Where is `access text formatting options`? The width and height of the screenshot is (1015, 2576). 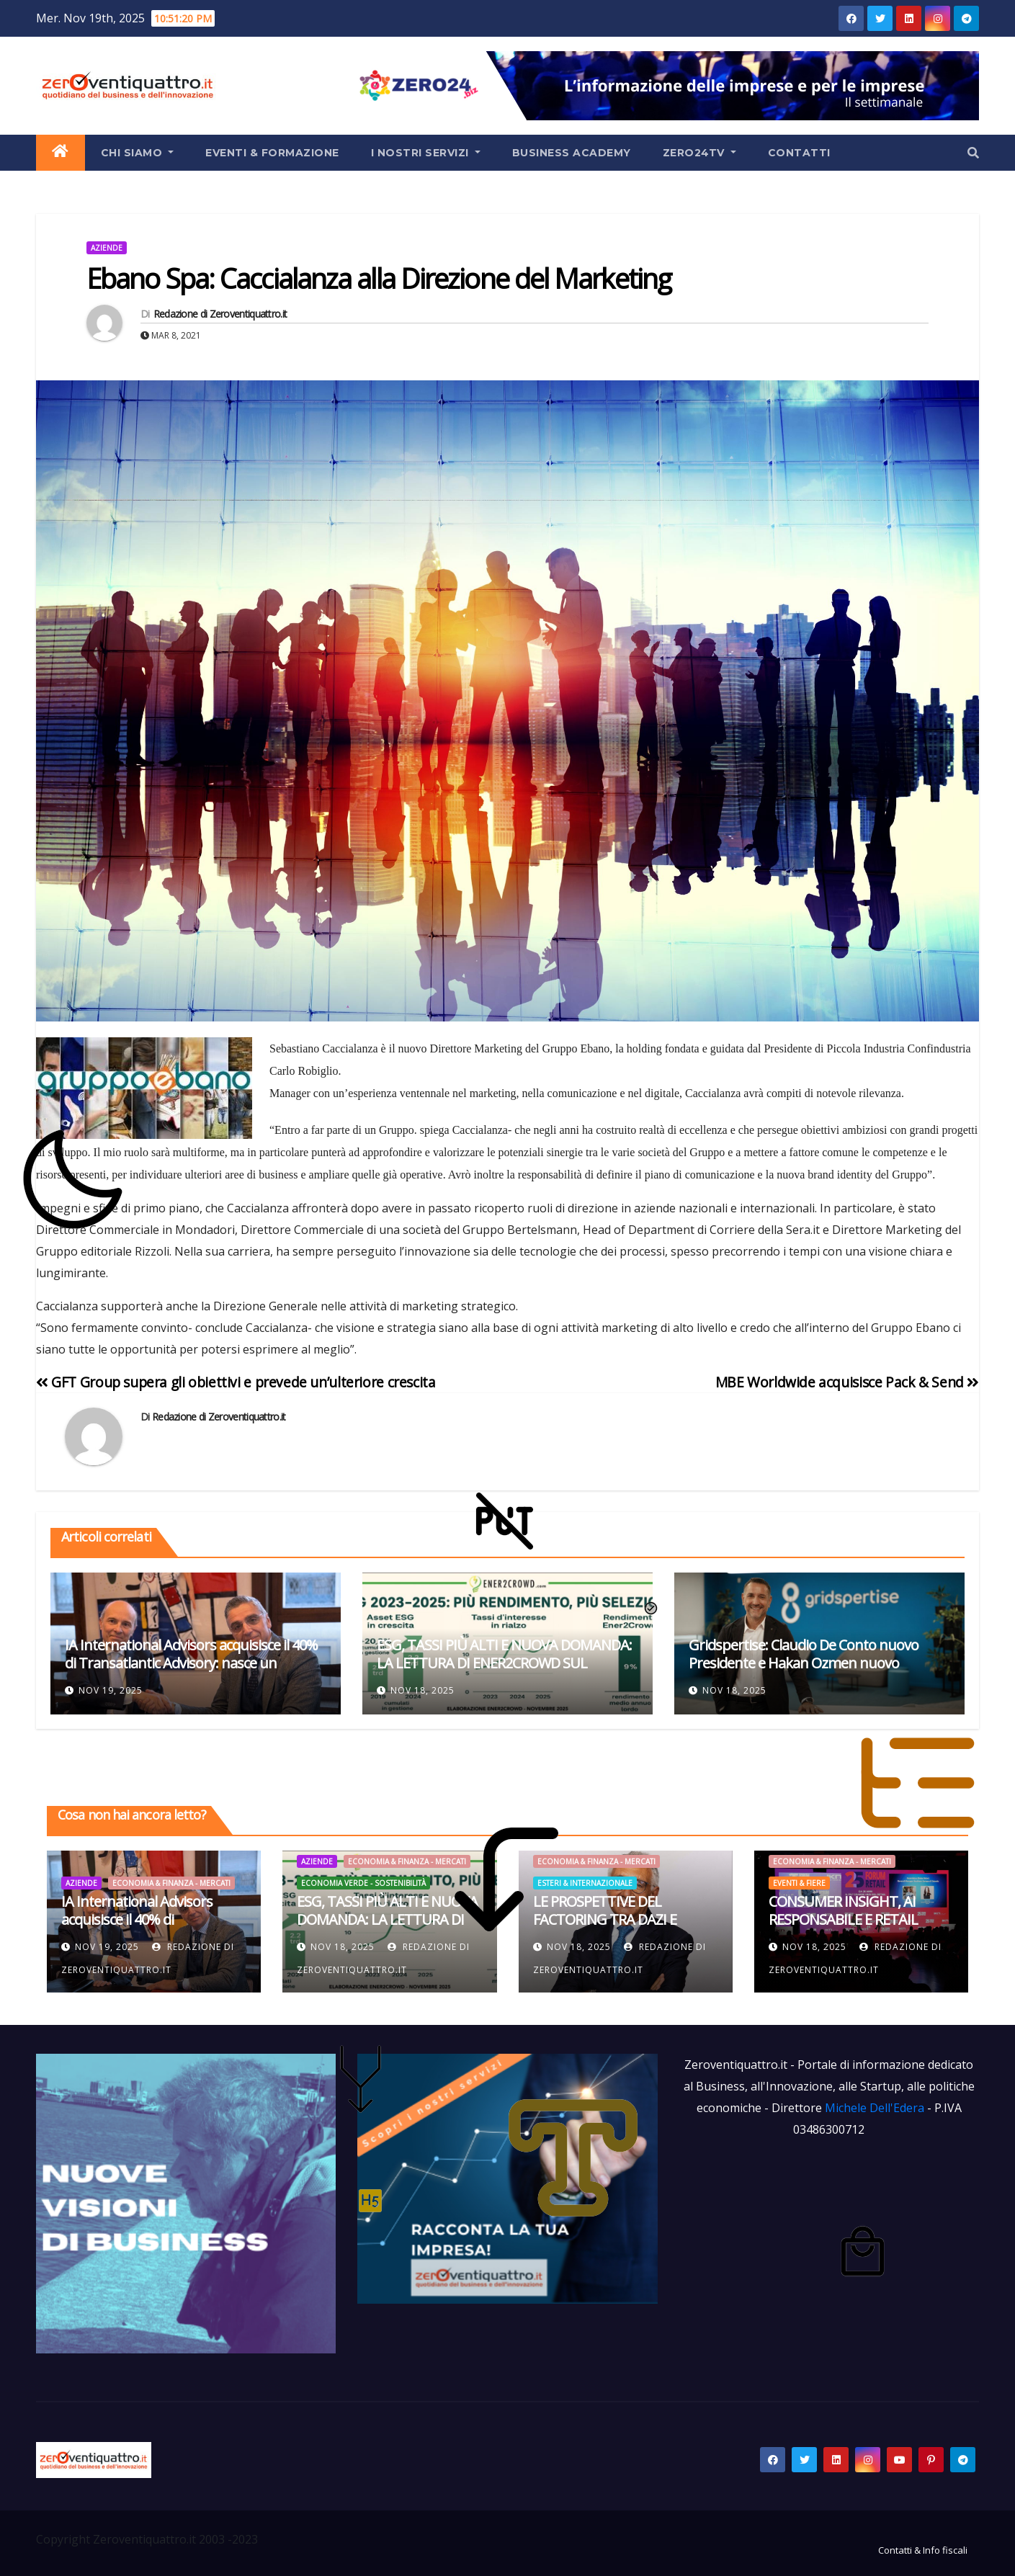 access text formatting options is located at coordinates (573, 2157).